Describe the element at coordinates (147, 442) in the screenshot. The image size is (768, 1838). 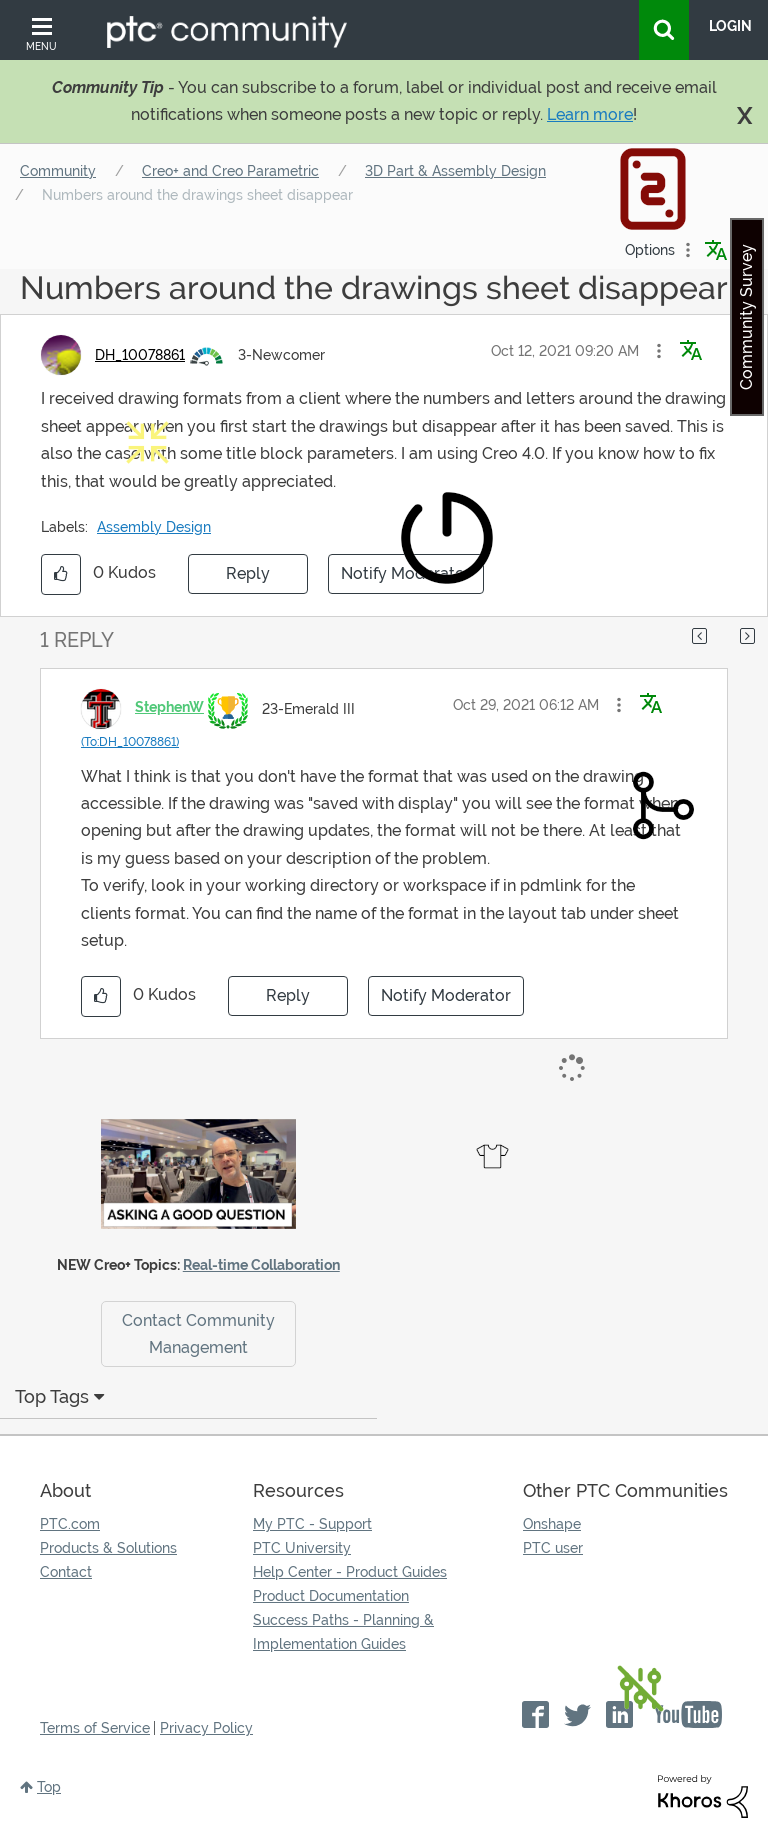
I see `exit fullscreen mode` at that location.